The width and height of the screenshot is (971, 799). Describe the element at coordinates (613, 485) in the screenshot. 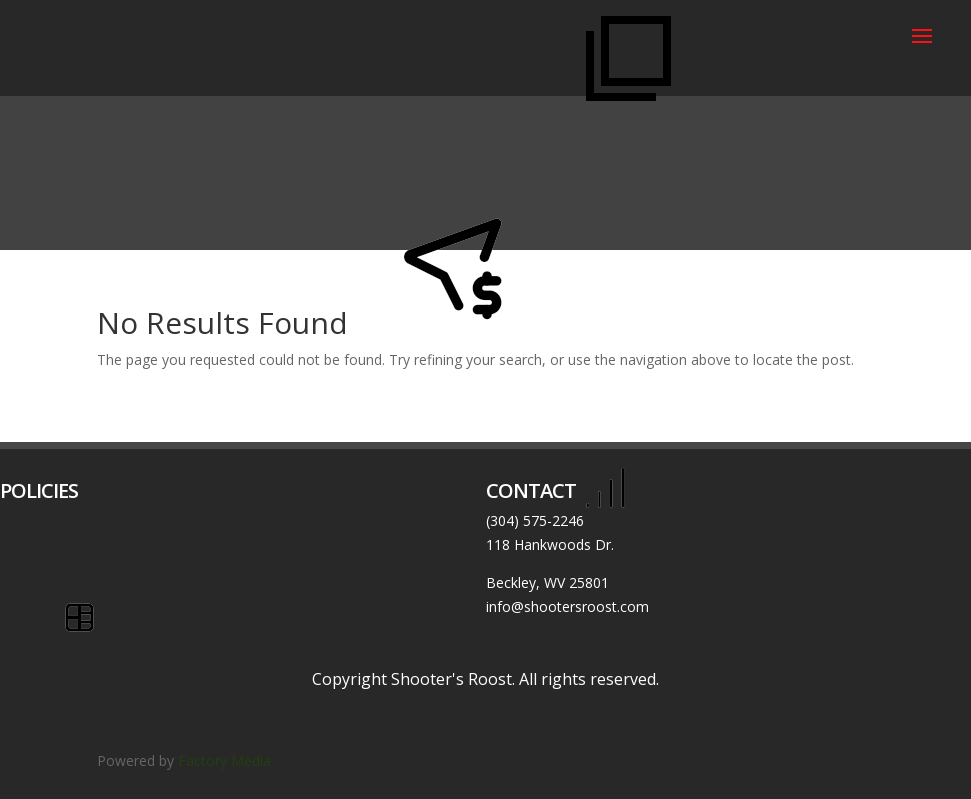

I see `indicates strong cellular network signal` at that location.